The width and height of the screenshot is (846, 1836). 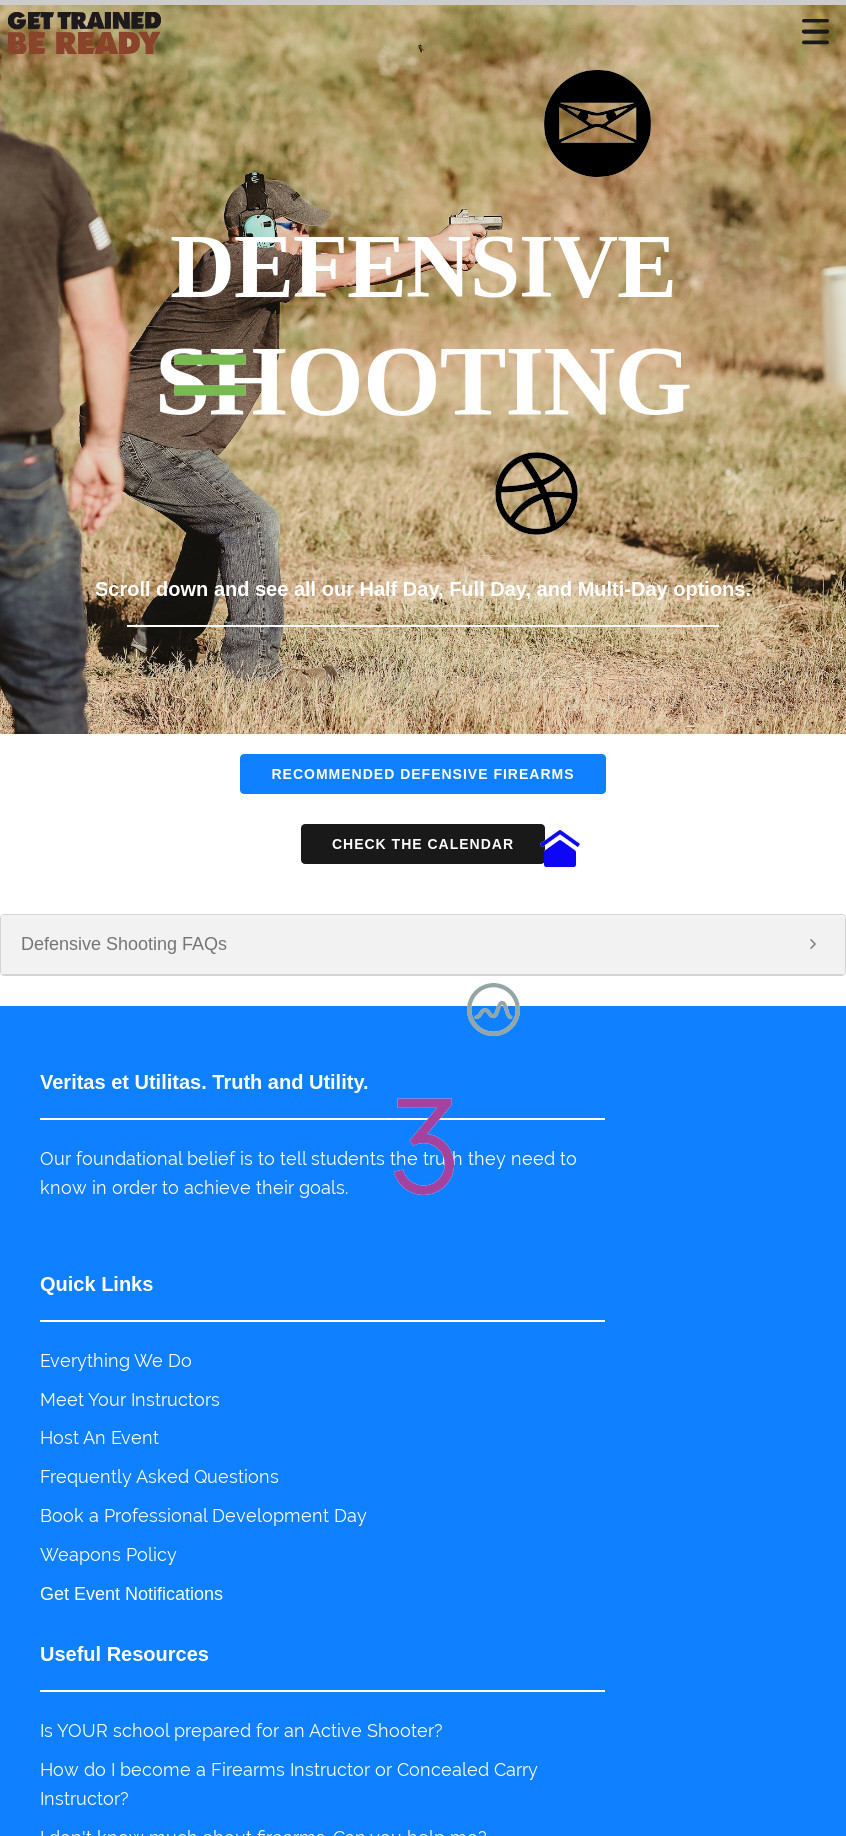 What do you see at coordinates (536, 493) in the screenshot?
I see `visit Dribbble profile or portfolio` at bounding box center [536, 493].